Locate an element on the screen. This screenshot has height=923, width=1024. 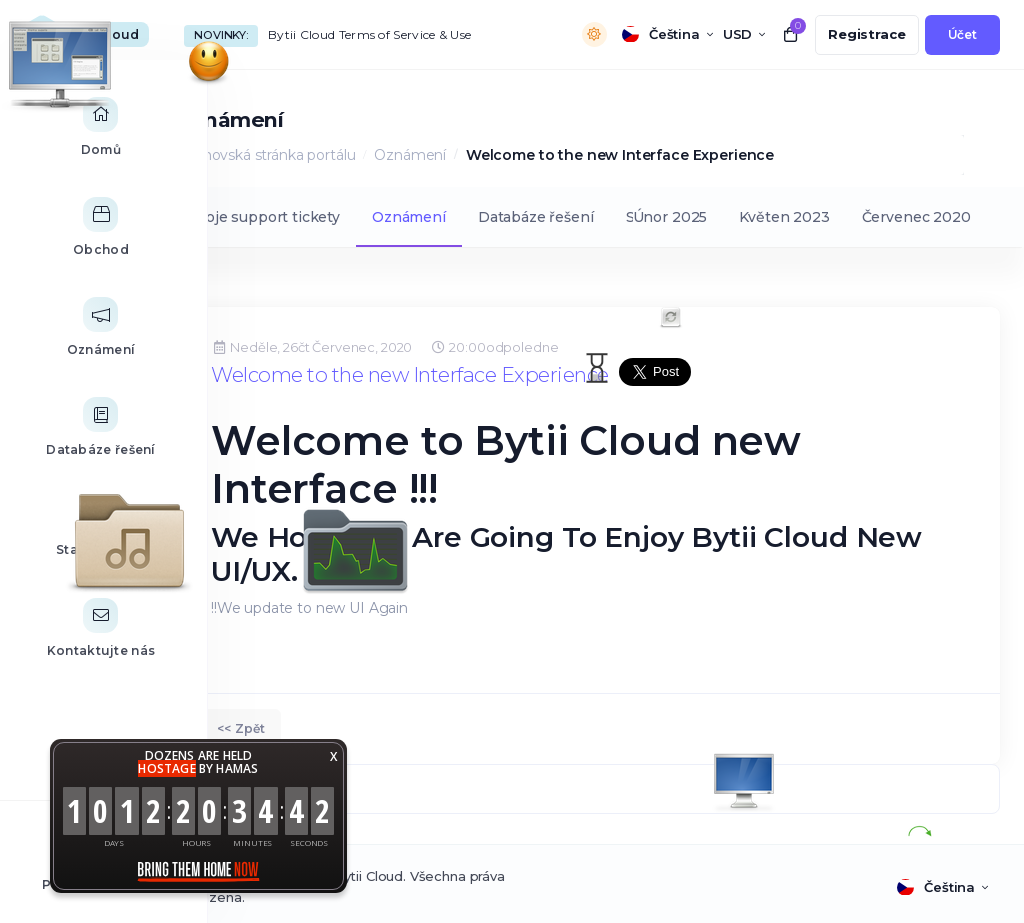
redo the last undone action is located at coordinates (920, 831).